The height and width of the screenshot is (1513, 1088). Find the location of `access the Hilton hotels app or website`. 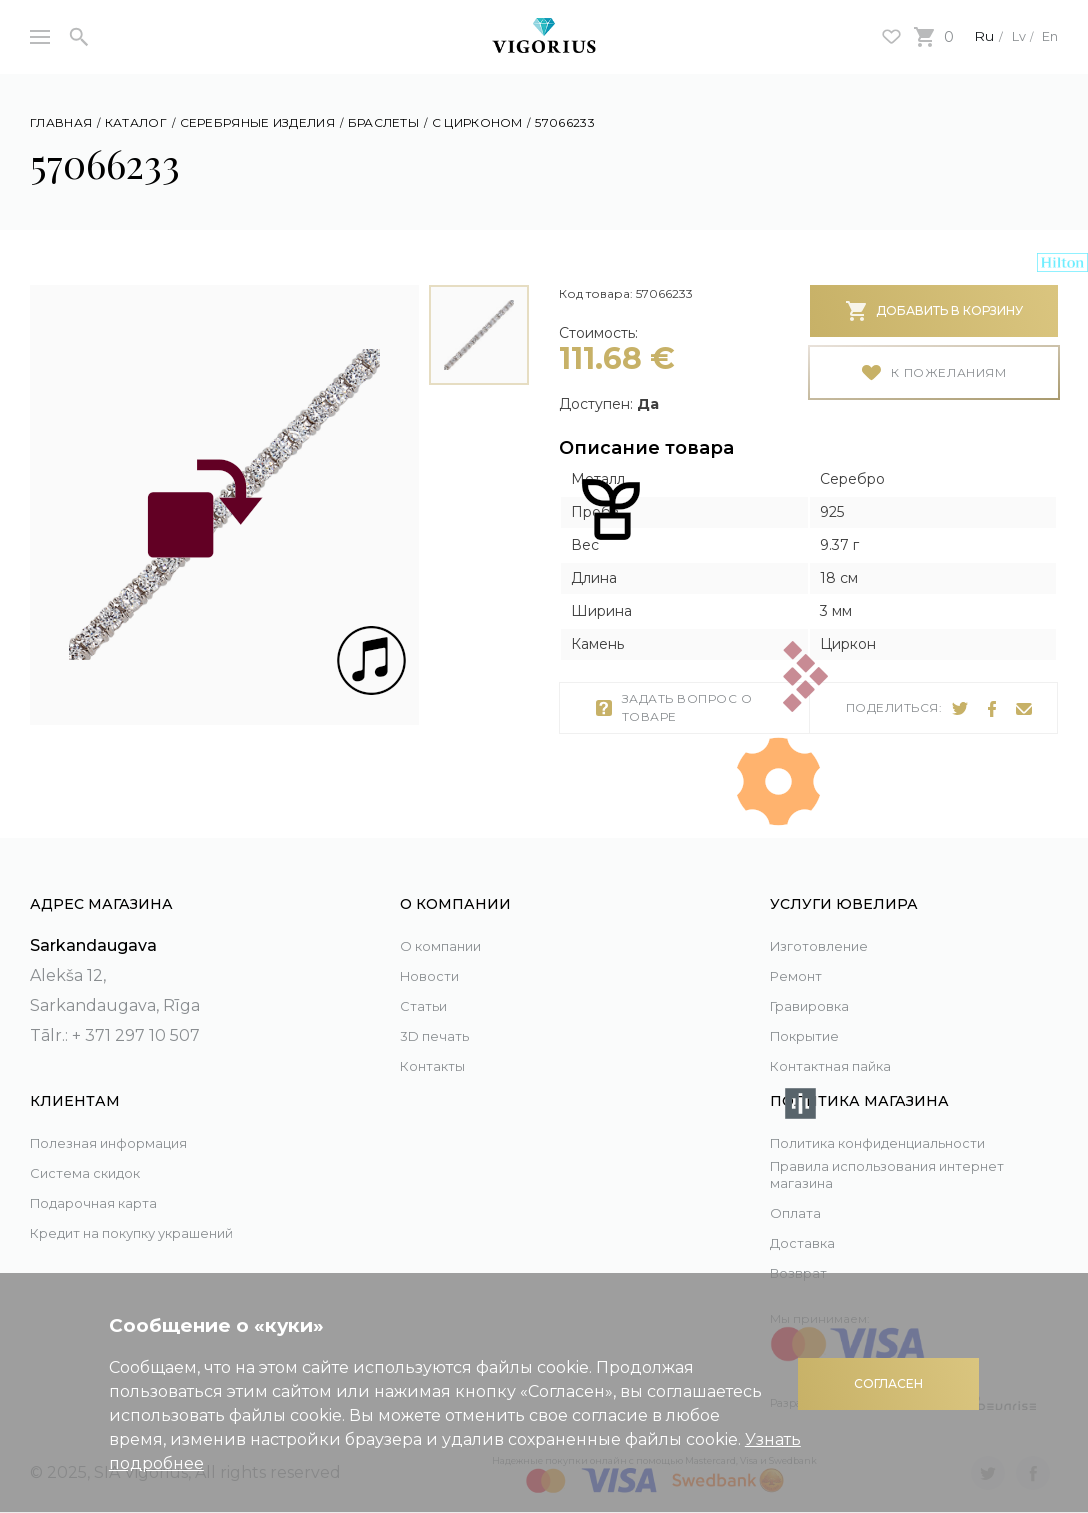

access the Hilton hotels app or website is located at coordinates (1062, 262).